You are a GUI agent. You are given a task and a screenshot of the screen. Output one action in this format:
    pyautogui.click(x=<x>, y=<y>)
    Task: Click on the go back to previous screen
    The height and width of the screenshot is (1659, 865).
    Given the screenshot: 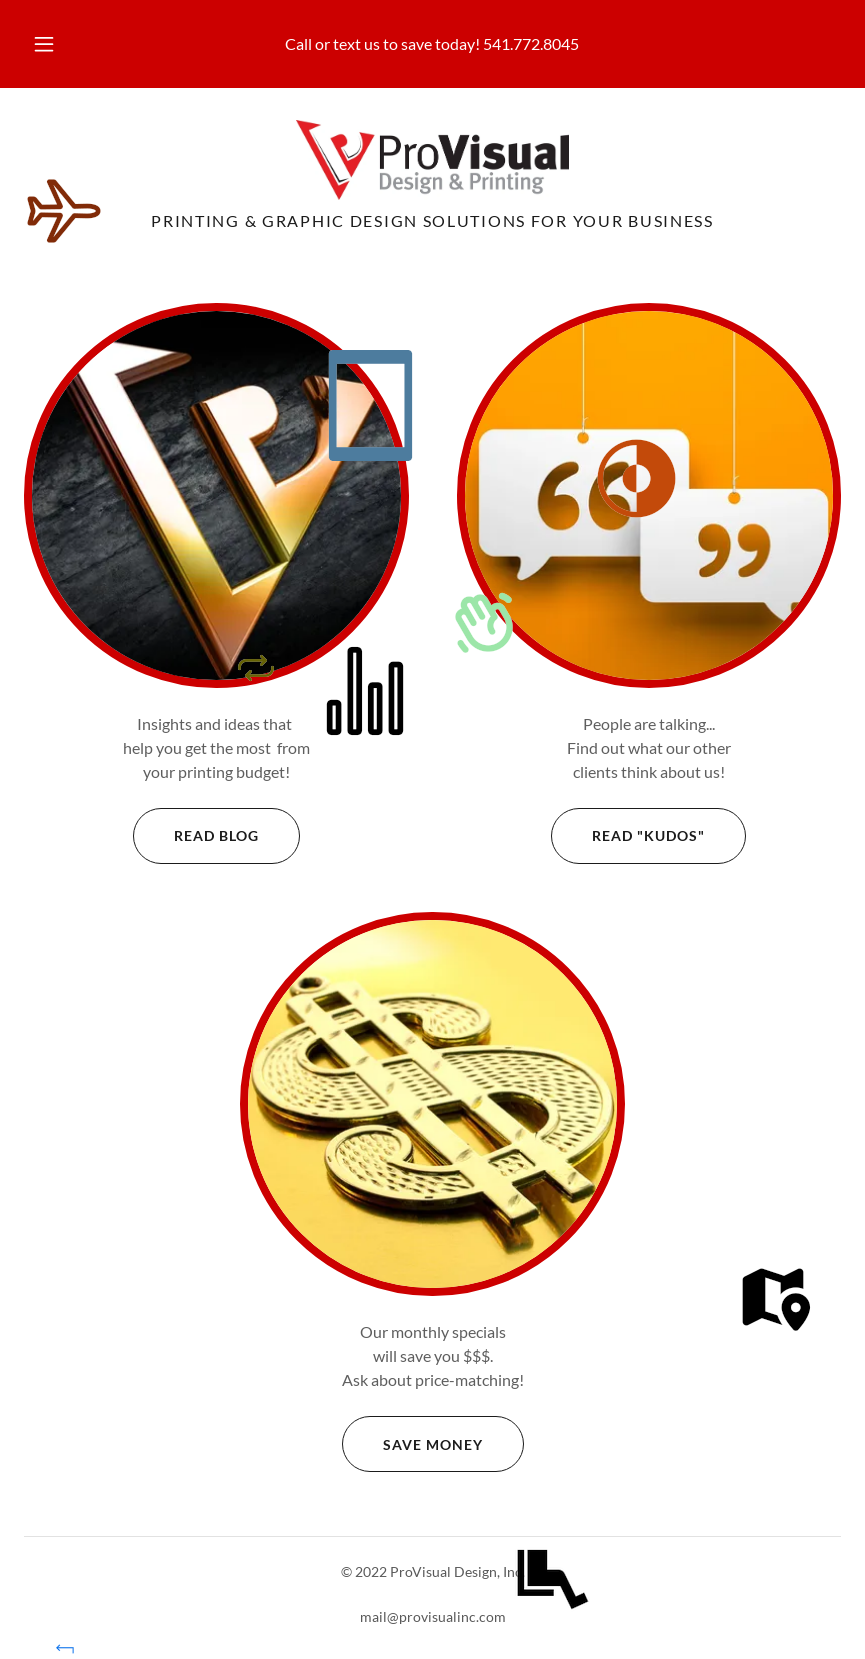 What is the action you would take?
    pyautogui.click(x=65, y=1649)
    